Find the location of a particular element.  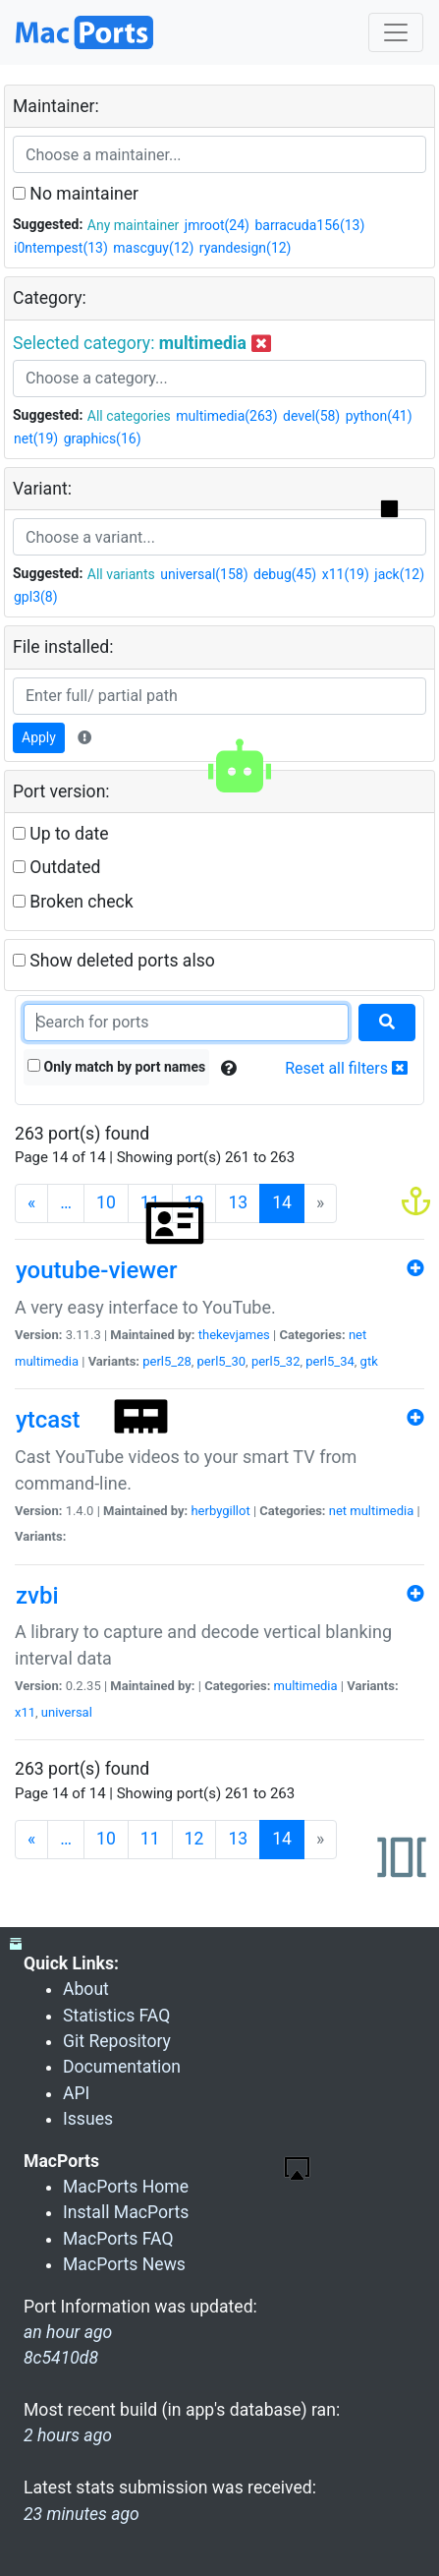

set a fixed anchor point on the map is located at coordinates (415, 1200).